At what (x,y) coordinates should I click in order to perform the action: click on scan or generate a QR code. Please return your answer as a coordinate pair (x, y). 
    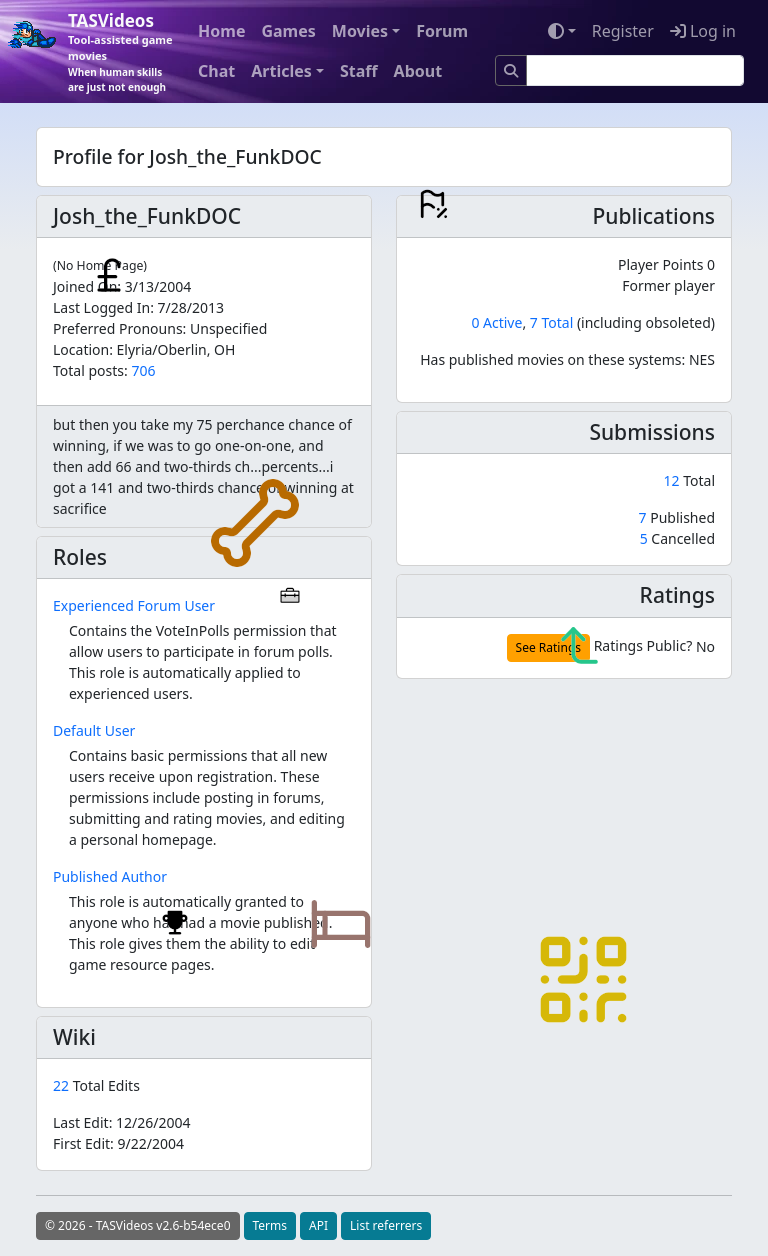
    Looking at the image, I should click on (583, 979).